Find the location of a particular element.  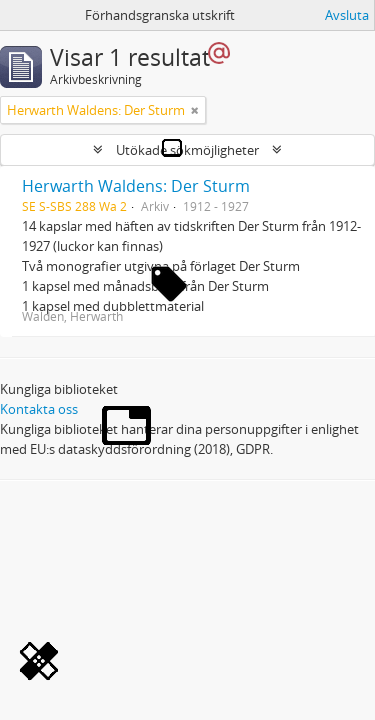

crop image to 3:2 aspect ratio is located at coordinates (172, 148).